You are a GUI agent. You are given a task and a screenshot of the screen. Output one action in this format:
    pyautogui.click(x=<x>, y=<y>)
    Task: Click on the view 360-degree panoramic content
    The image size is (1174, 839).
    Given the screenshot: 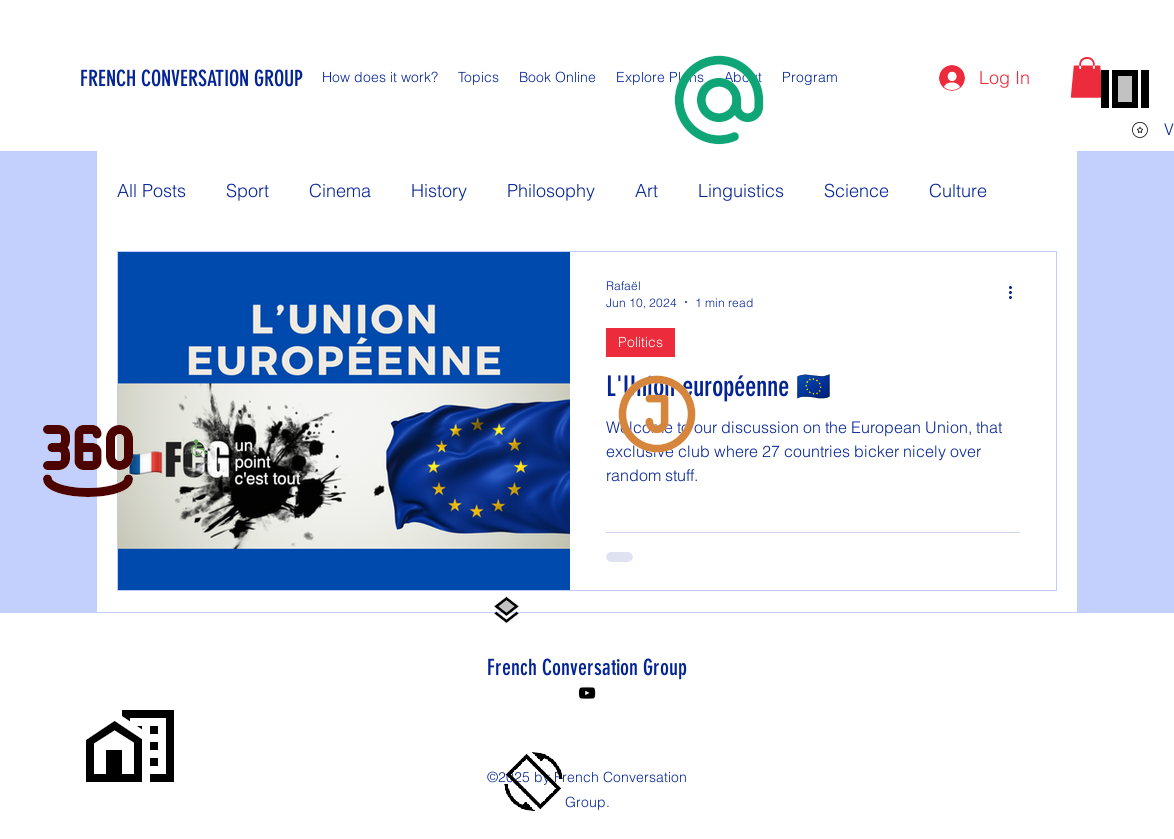 What is the action you would take?
    pyautogui.click(x=88, y=461)
    